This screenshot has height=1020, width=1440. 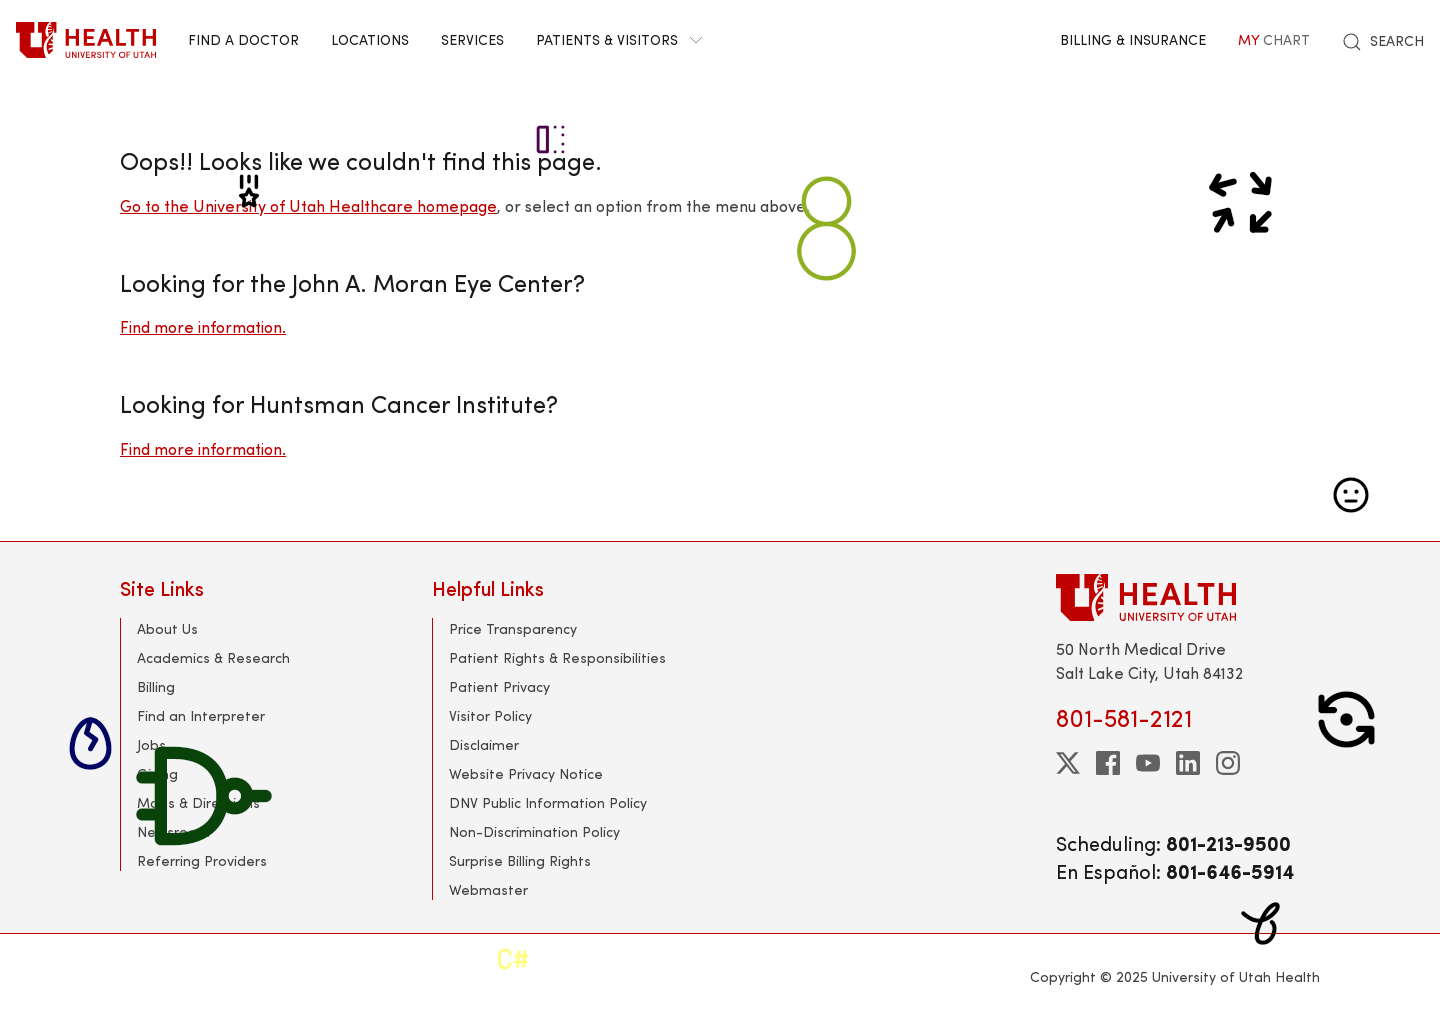 What do you see at coordinates (1240, 201) in the screenshot?
I see `shuffle or randomize content` at bounding box center [1240, 201].